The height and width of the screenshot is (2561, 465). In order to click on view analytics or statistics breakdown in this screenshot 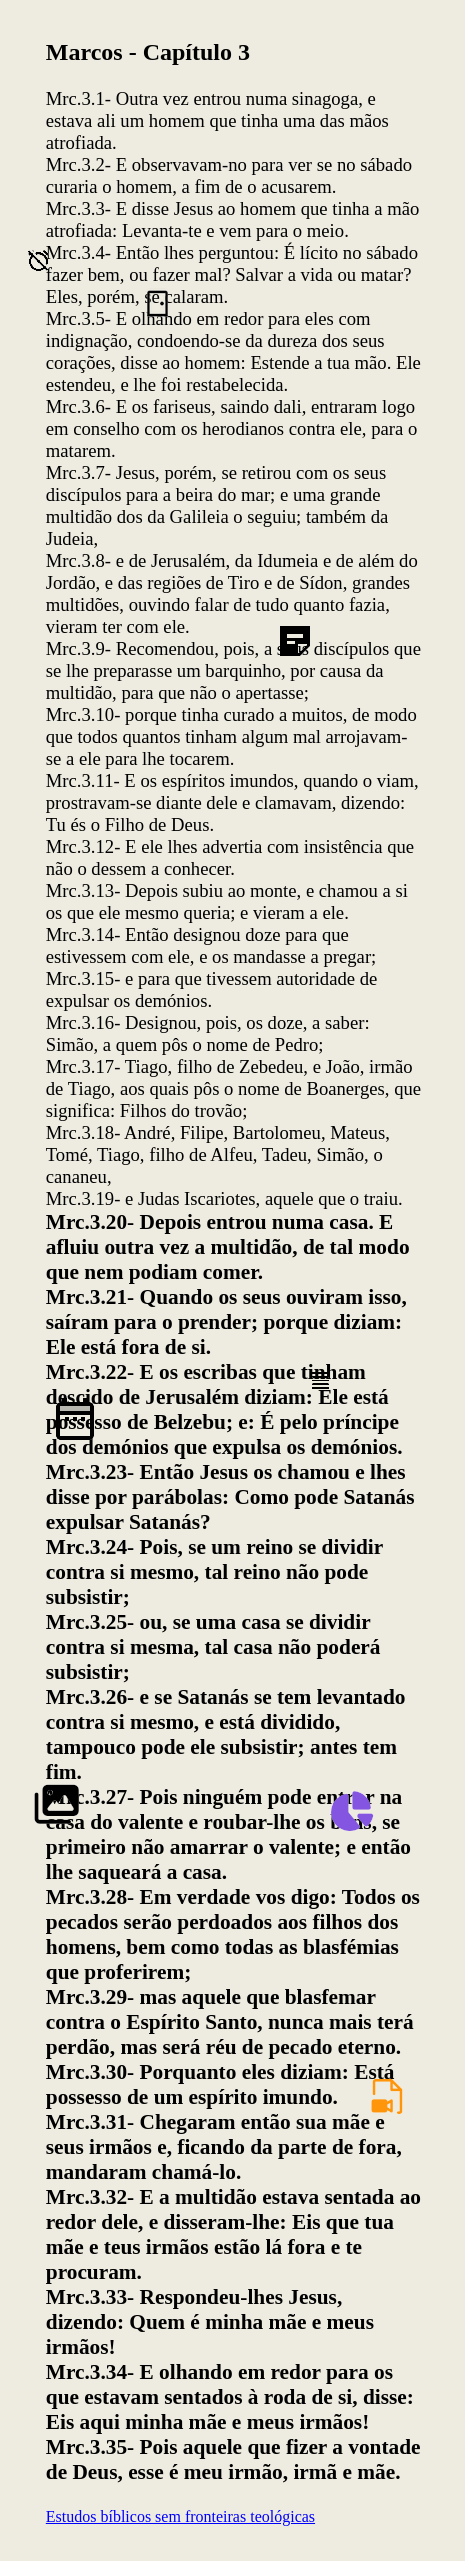, I will do `click(351, 1811)`.